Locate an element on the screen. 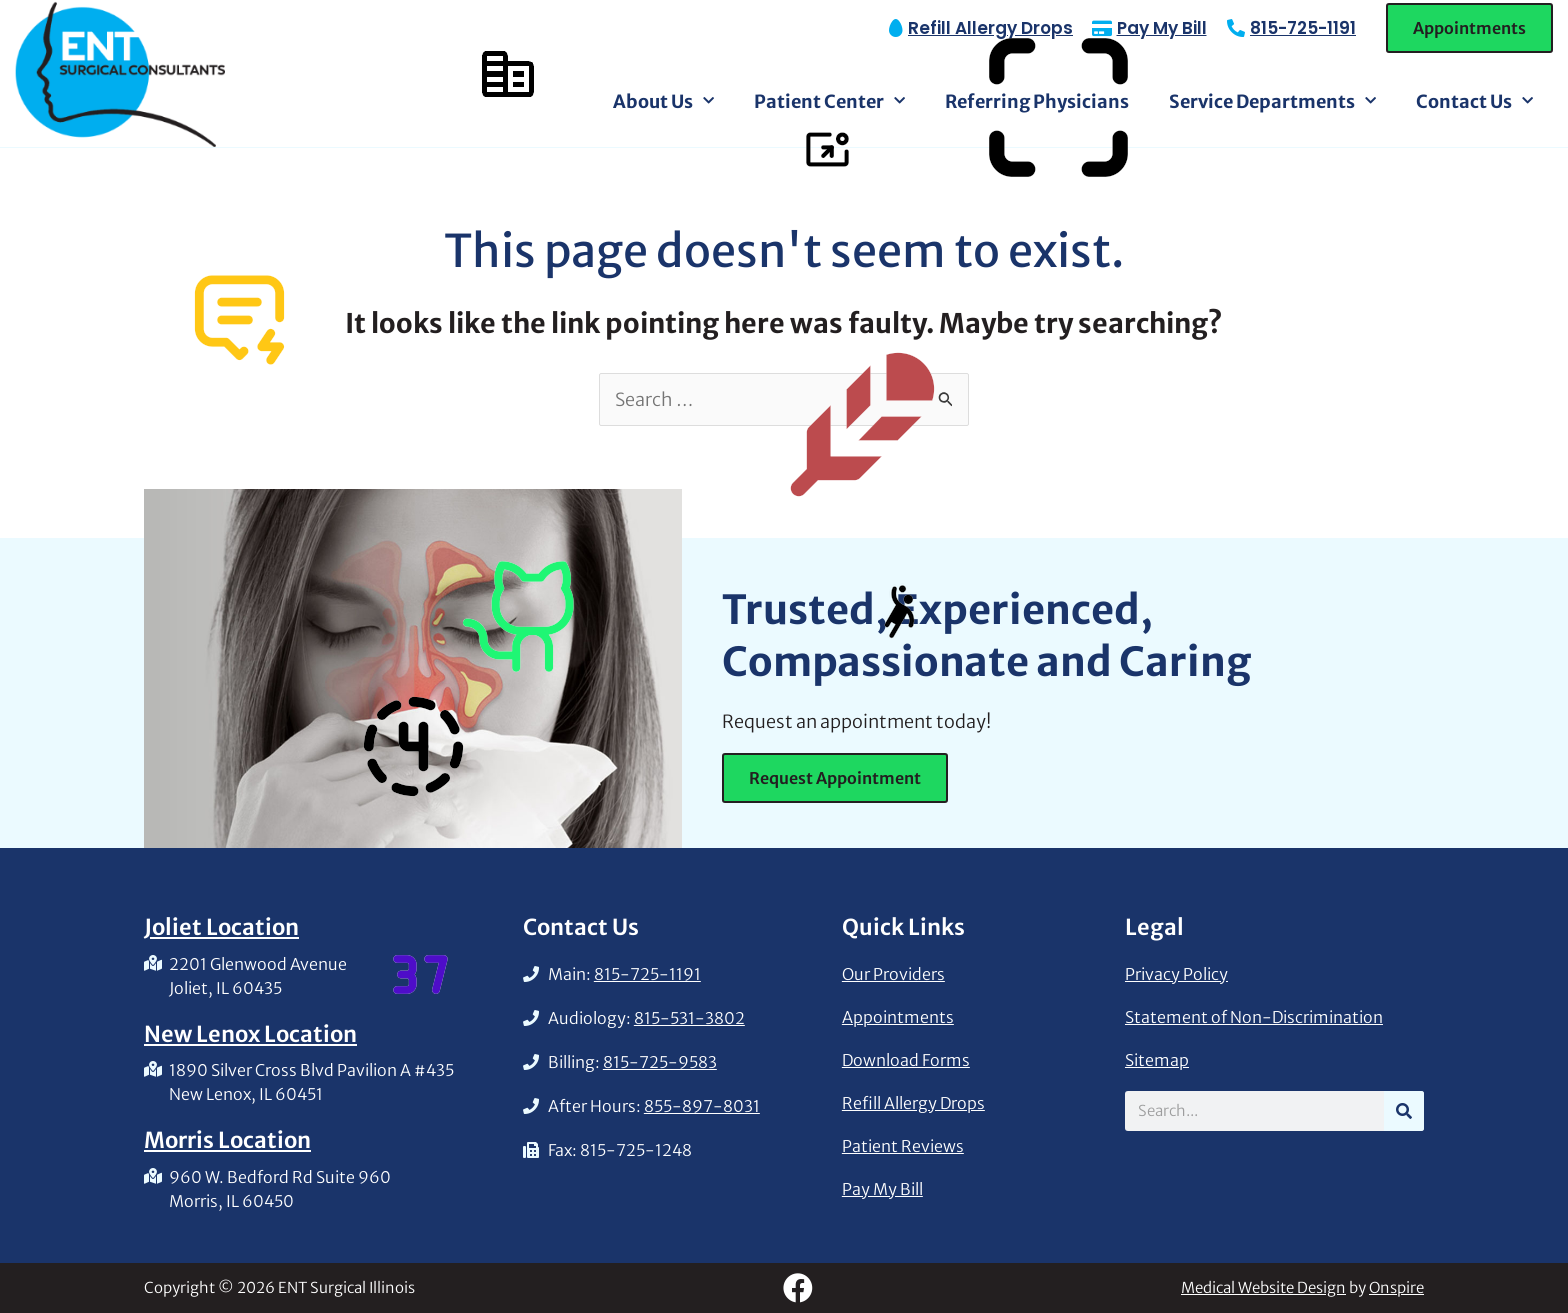  view company or organization details is located at coordinates (508, 74).